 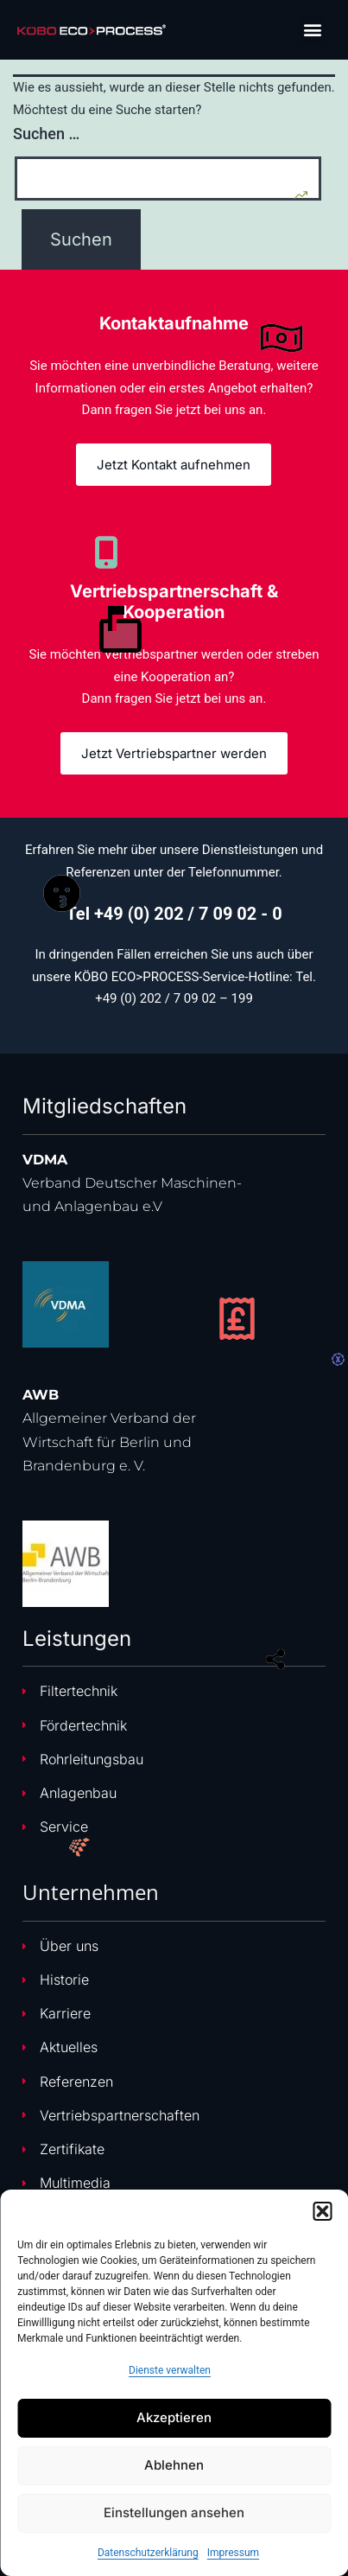 What do you see at coordinates (237, 1318) in the screenshot?
I see `view receipt or transaction in pounds sterling` at bounding box center [237, 1318].